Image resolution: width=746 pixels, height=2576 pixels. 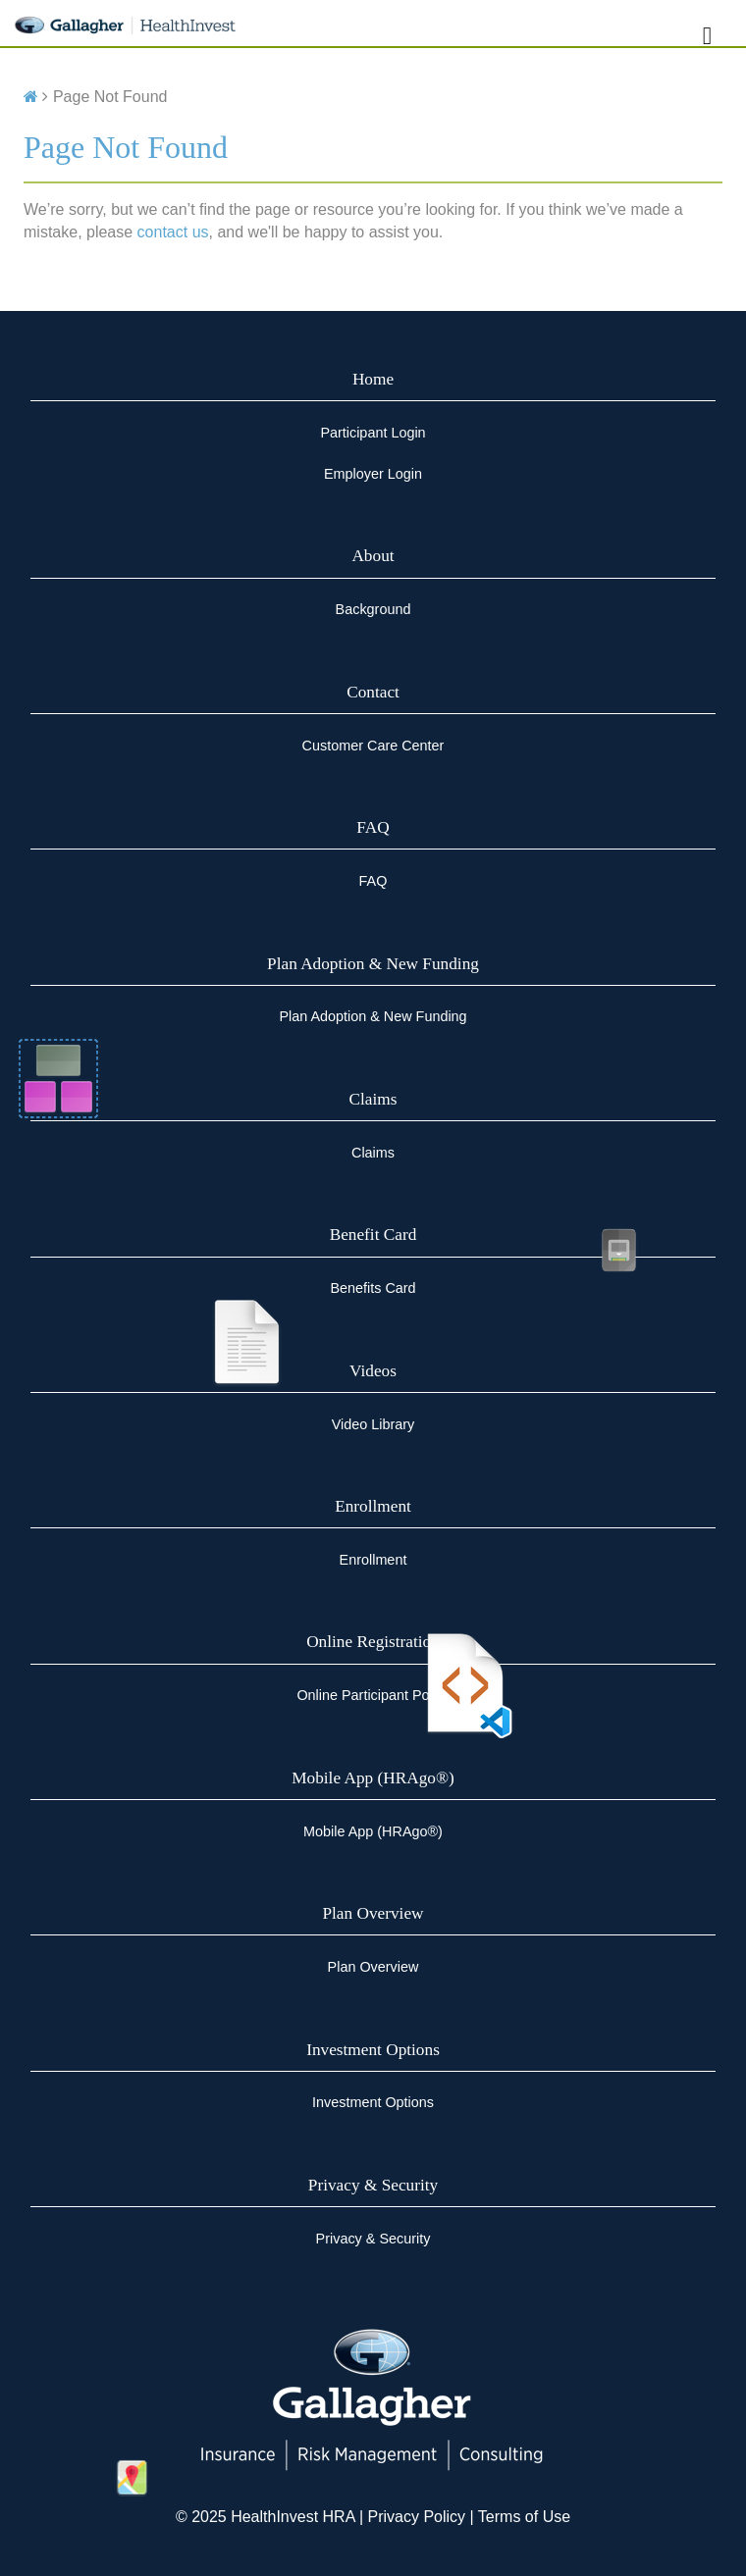 What do you see at coordinates (618, 1250) in the screenshot?
I see `NES game ROM file` at bounding box center [618, 1250].